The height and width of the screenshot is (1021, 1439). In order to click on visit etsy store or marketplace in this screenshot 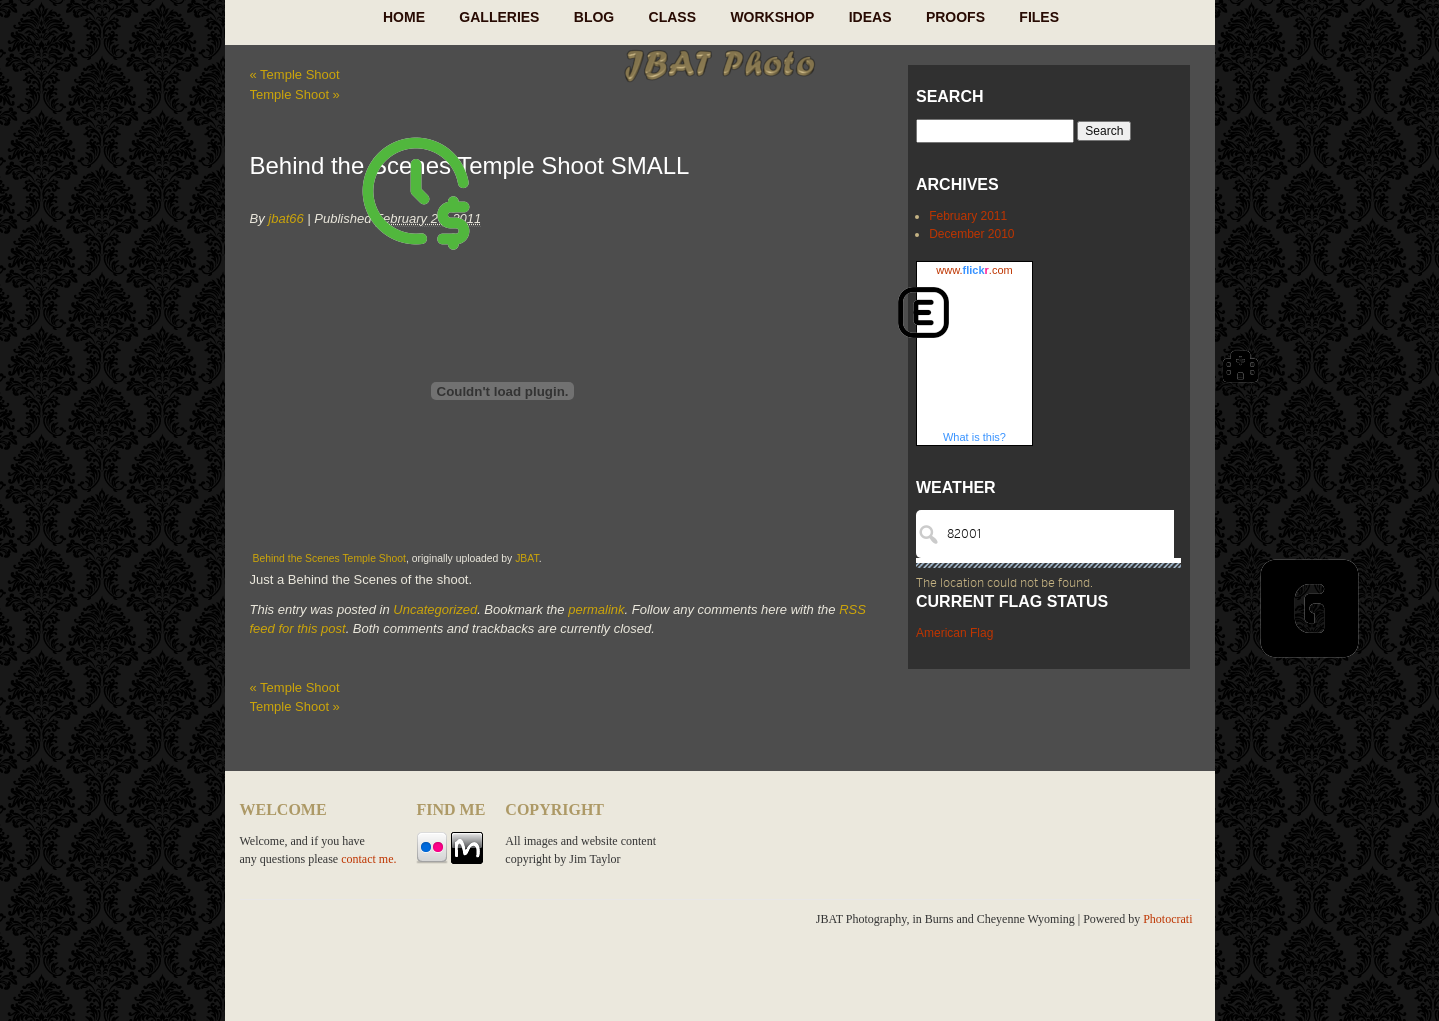, I will do `click(923, 312)`.